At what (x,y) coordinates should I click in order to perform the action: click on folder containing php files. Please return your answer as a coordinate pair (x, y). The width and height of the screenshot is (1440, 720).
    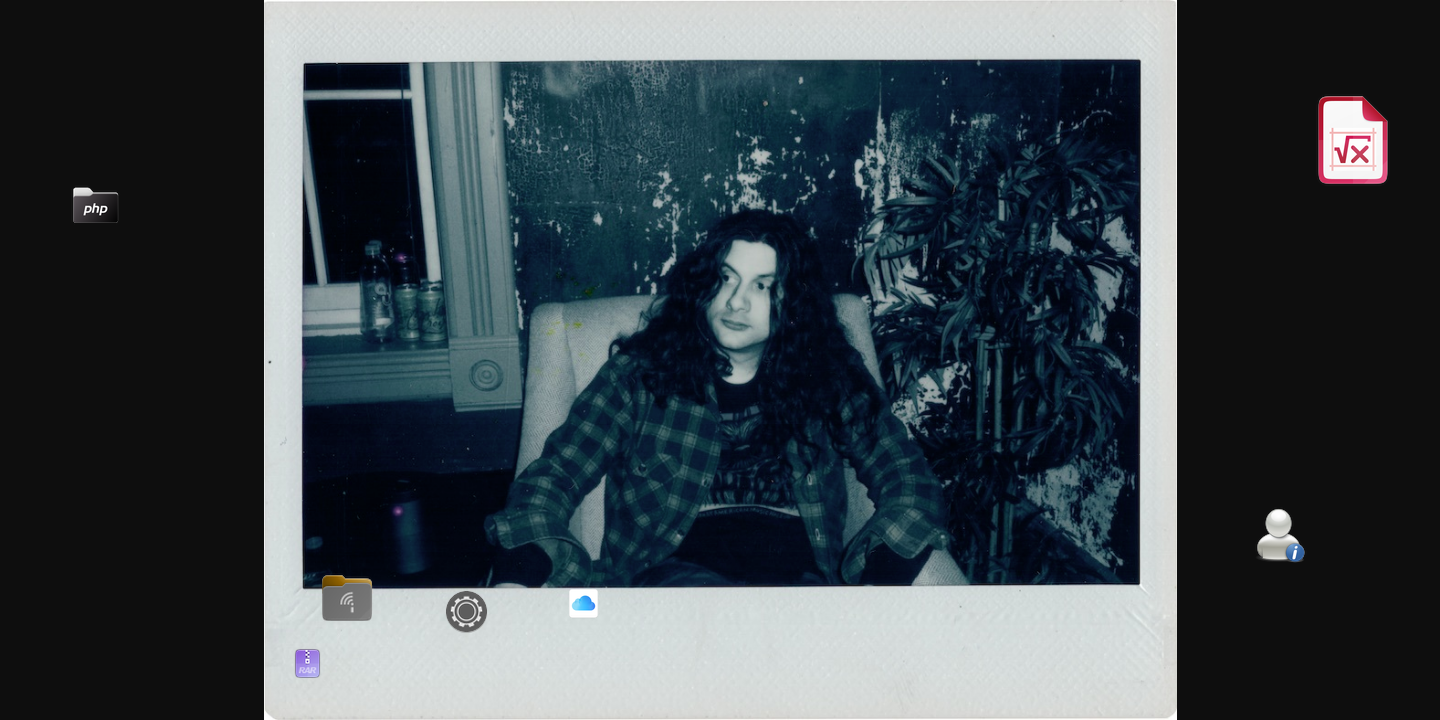
    Looking at the image, I should click on (95, 206).